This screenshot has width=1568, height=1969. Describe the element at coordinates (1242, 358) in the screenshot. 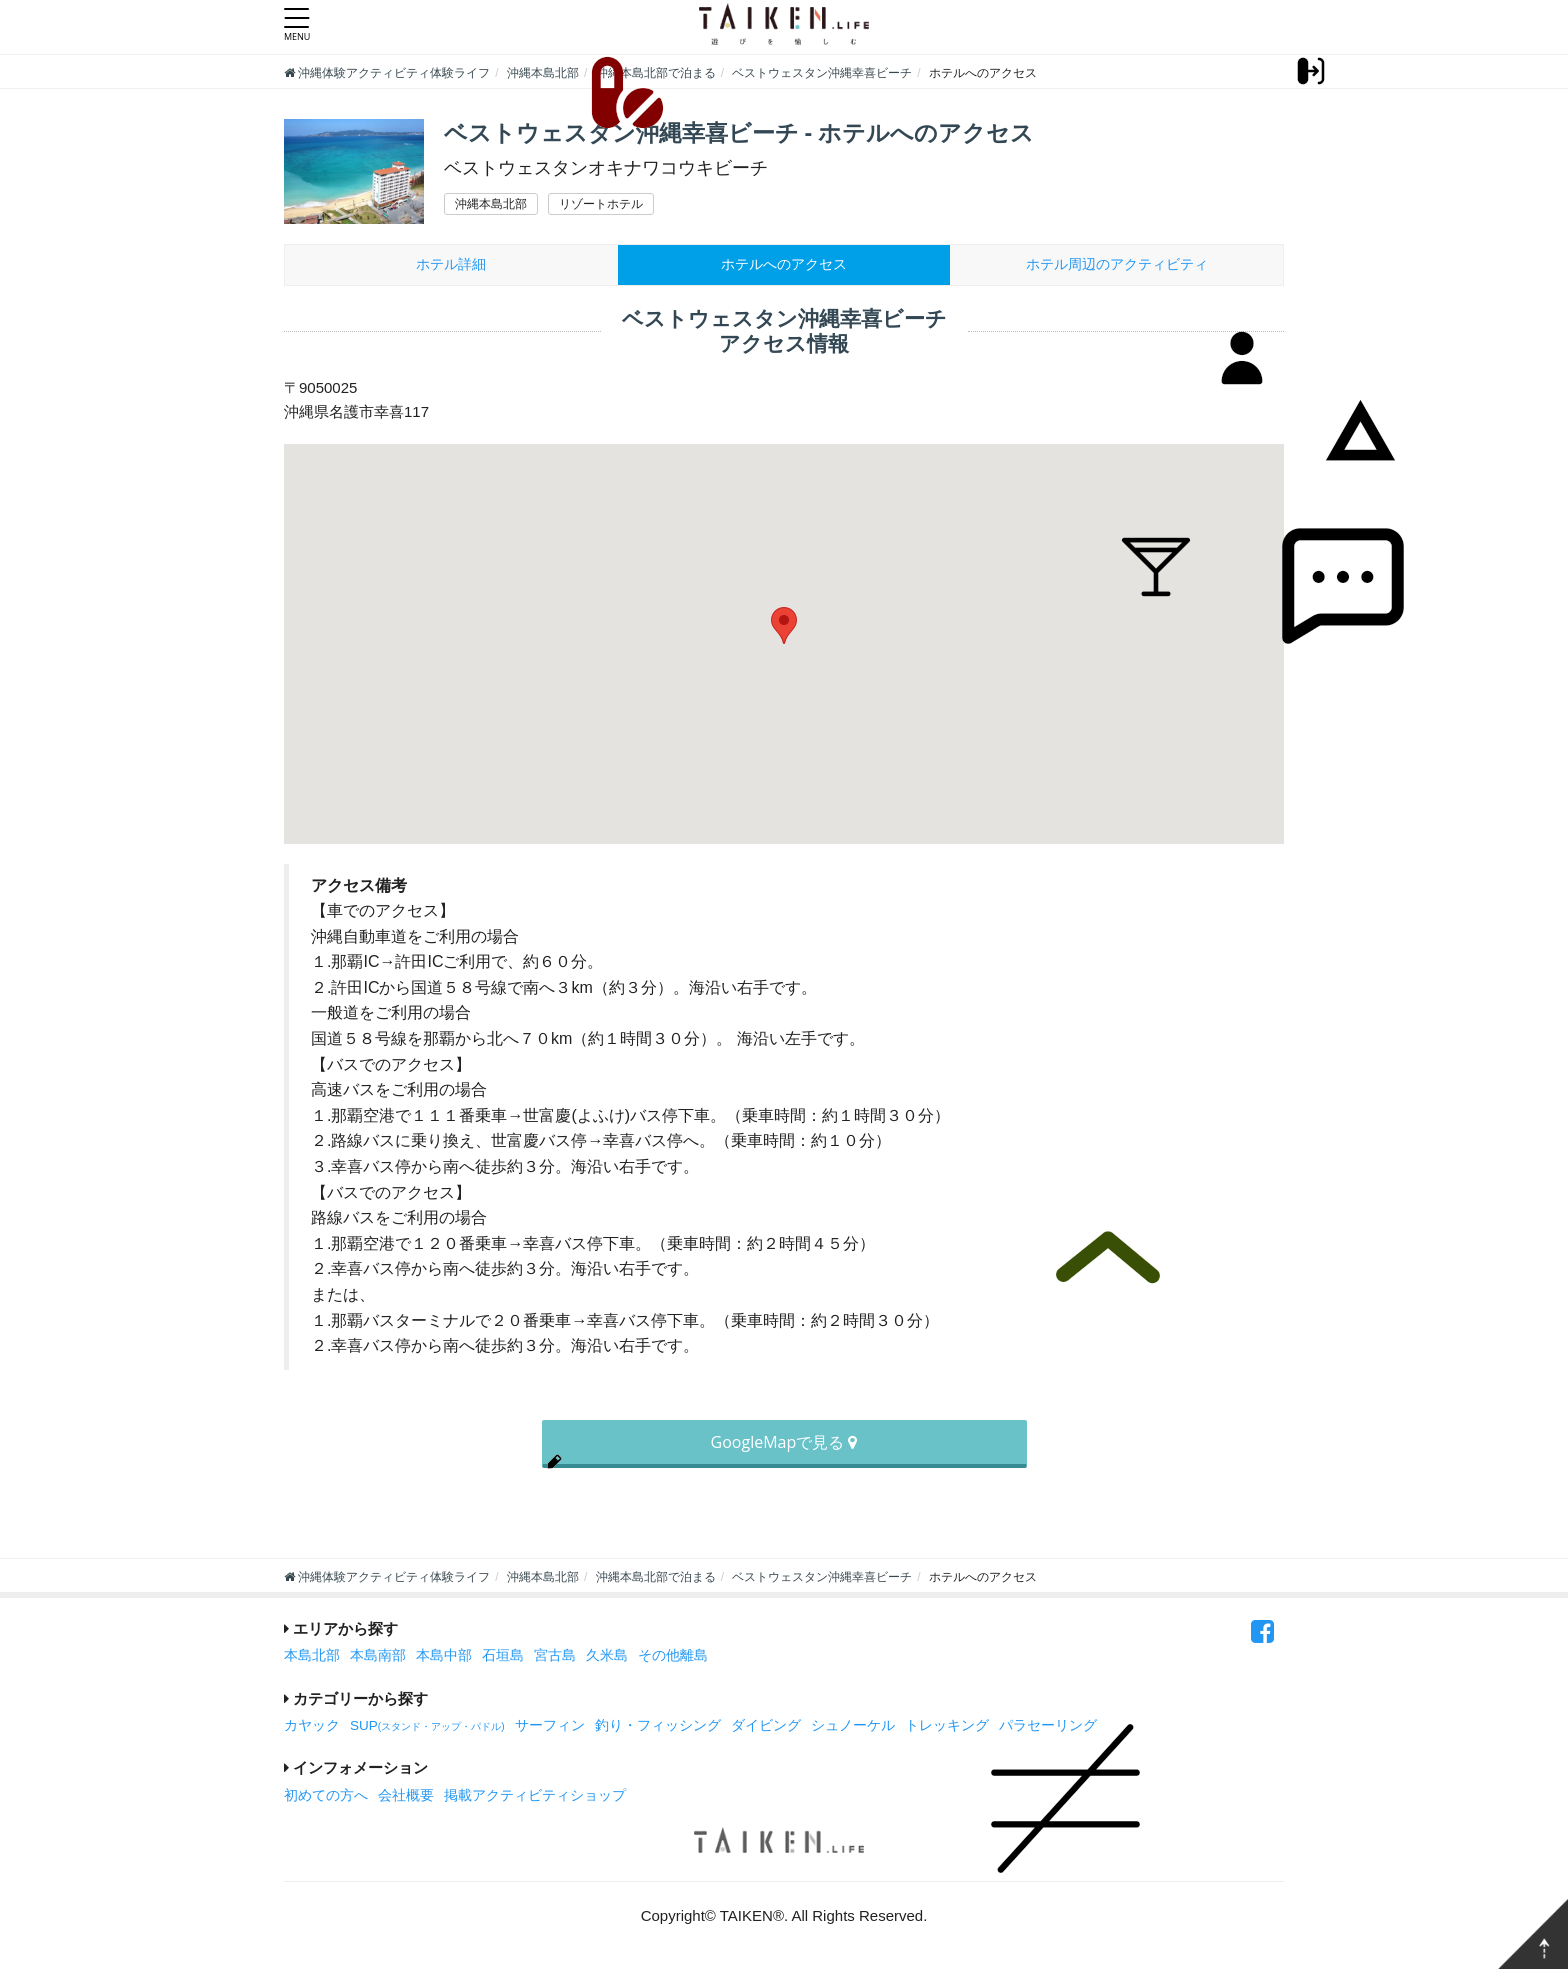

I see `view your profile` at that location.